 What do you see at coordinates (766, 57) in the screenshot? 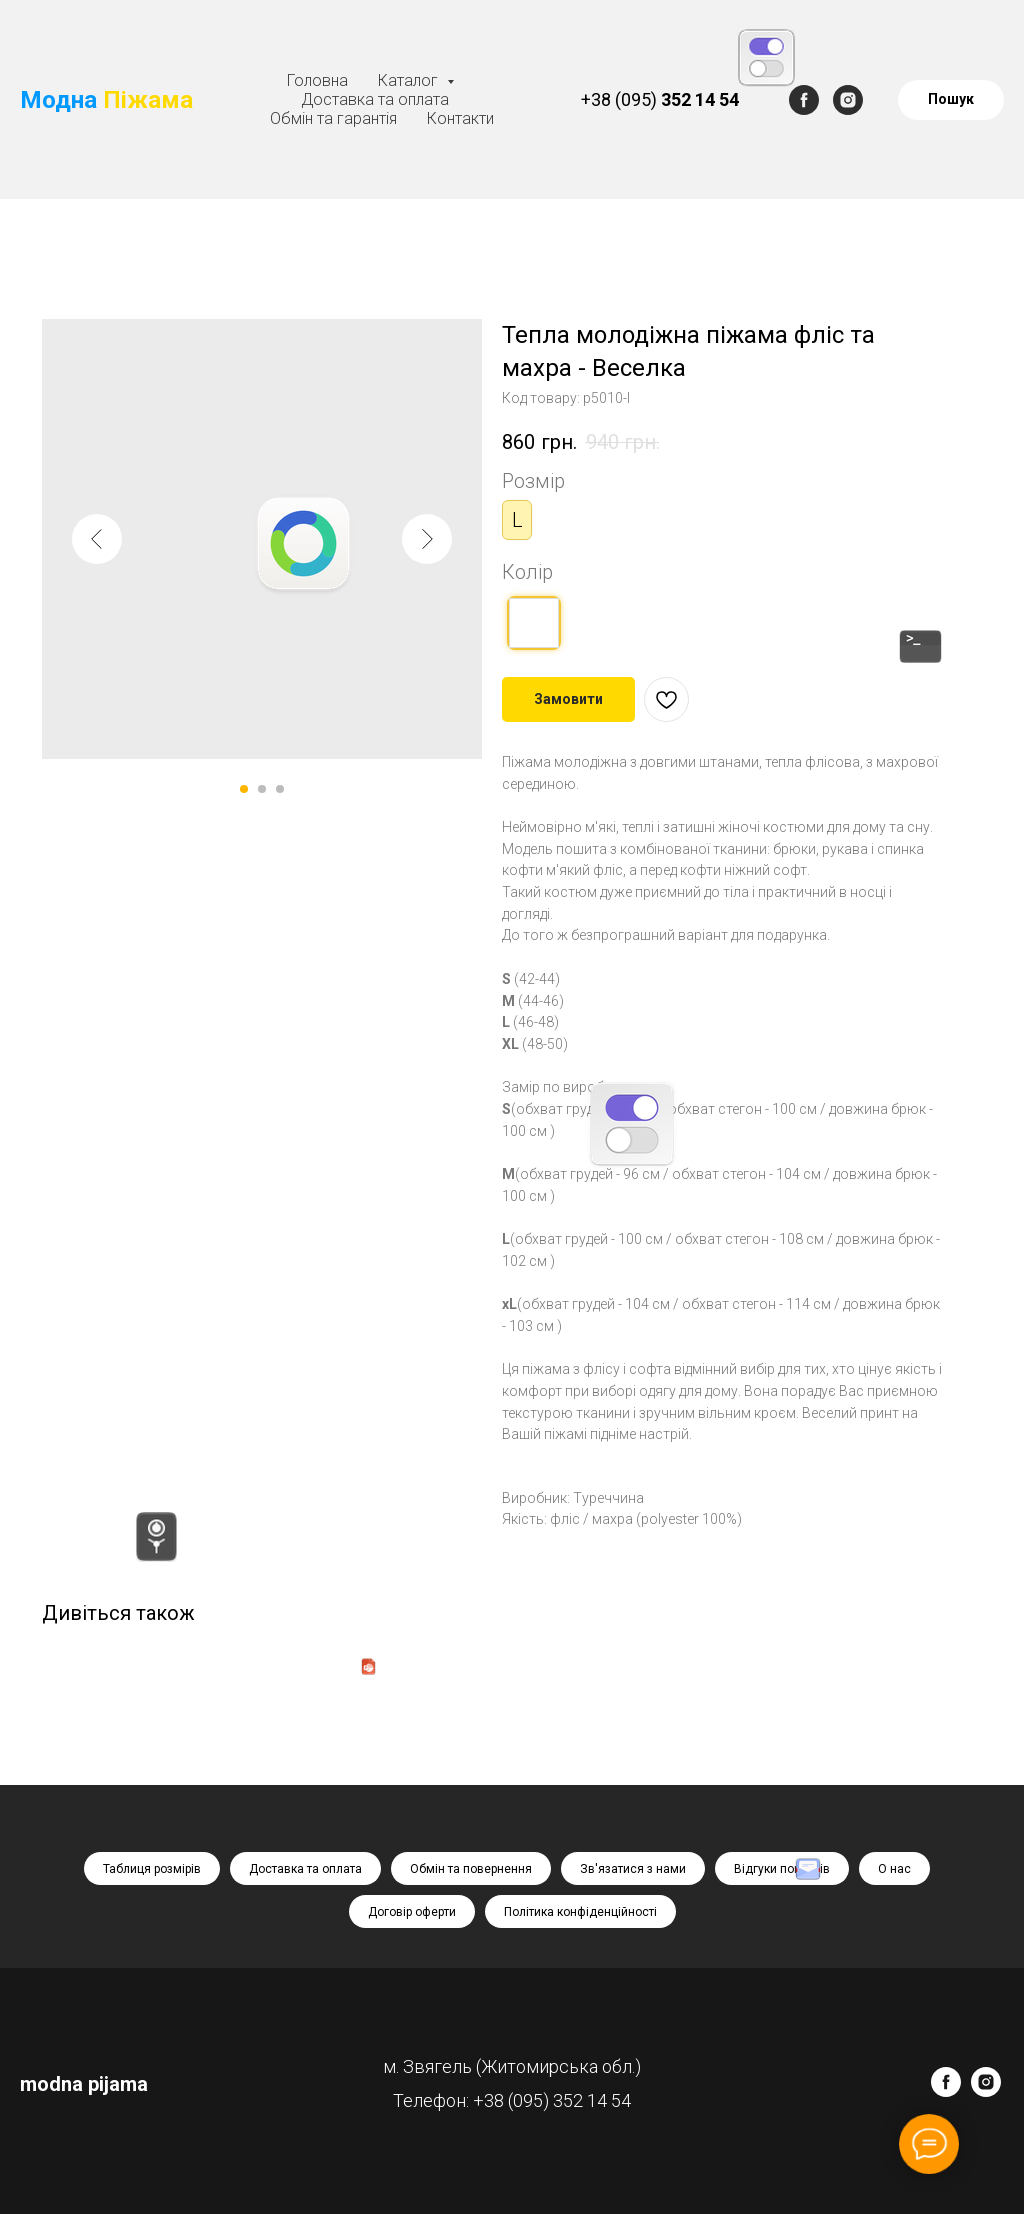
I see `open gnome tweaks settings` at bounding box center [766, 57].